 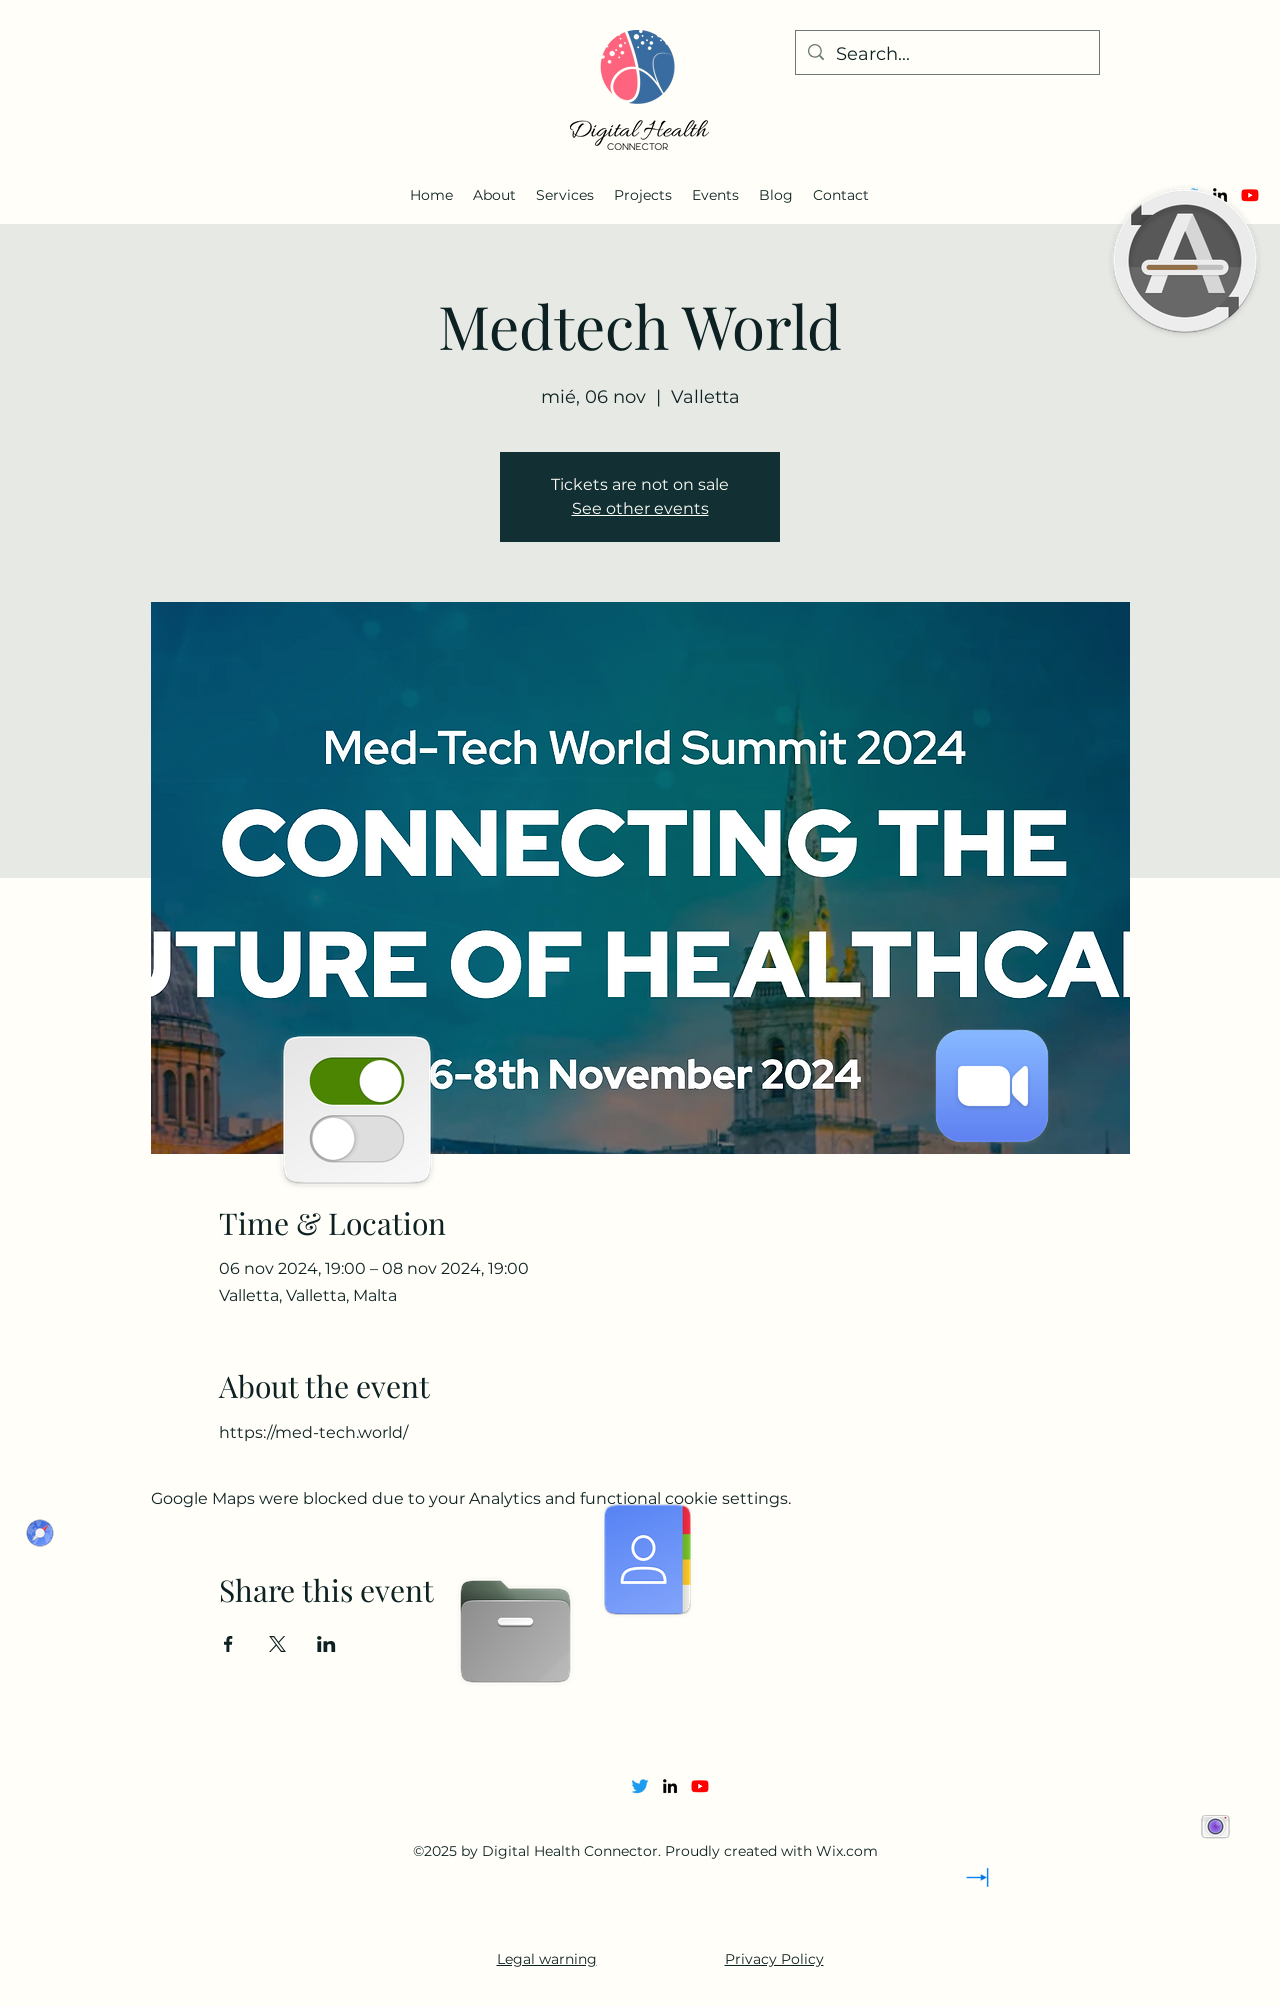 What do you see at coordinates (977, 1877) in the screenshot?
I see `go to the last item or page` at bounding box center [977, 1877].